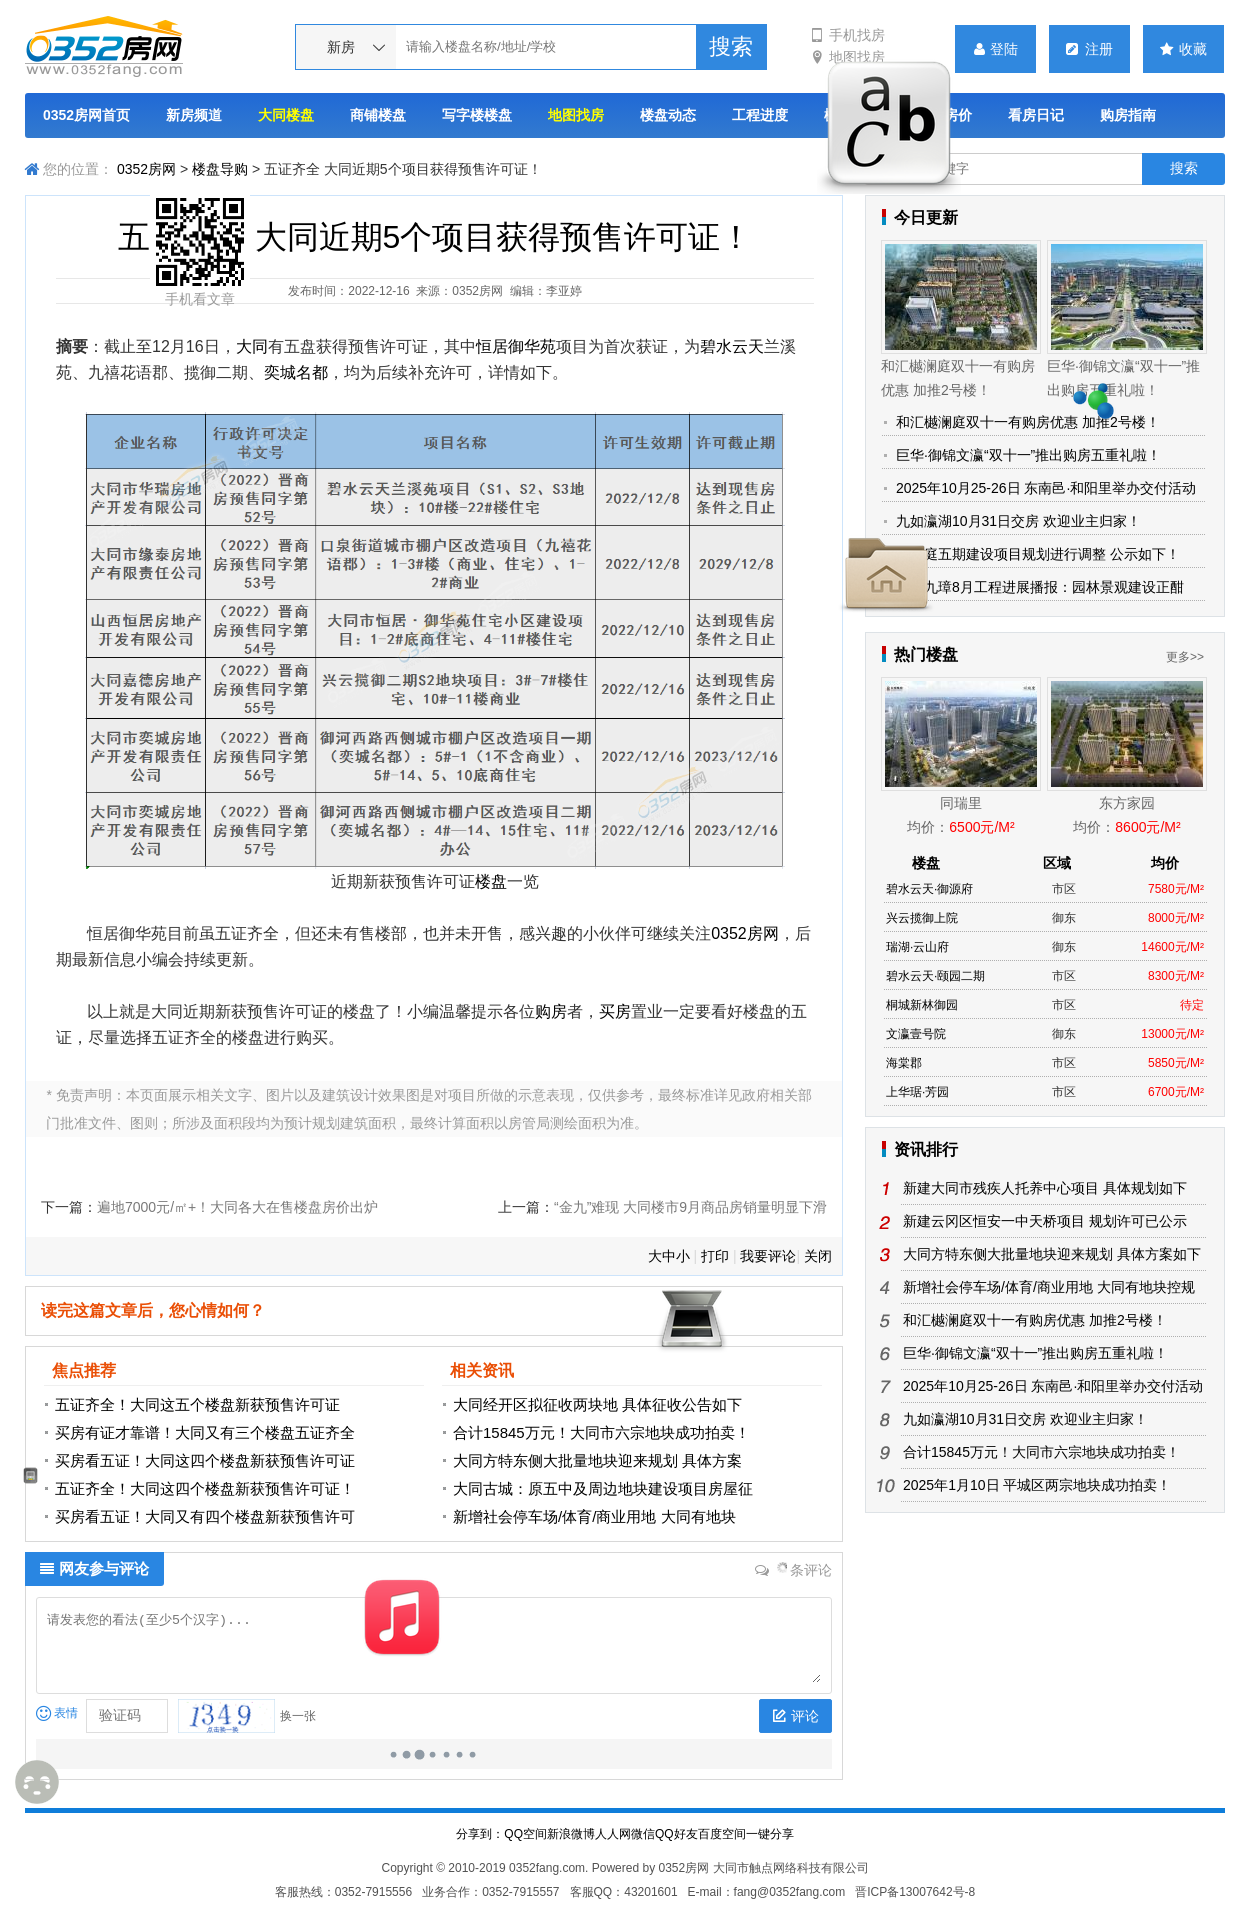 This screenshot has width=1250, height=1922. I want to click on sega genesis ROM file, so click(30, 1475).